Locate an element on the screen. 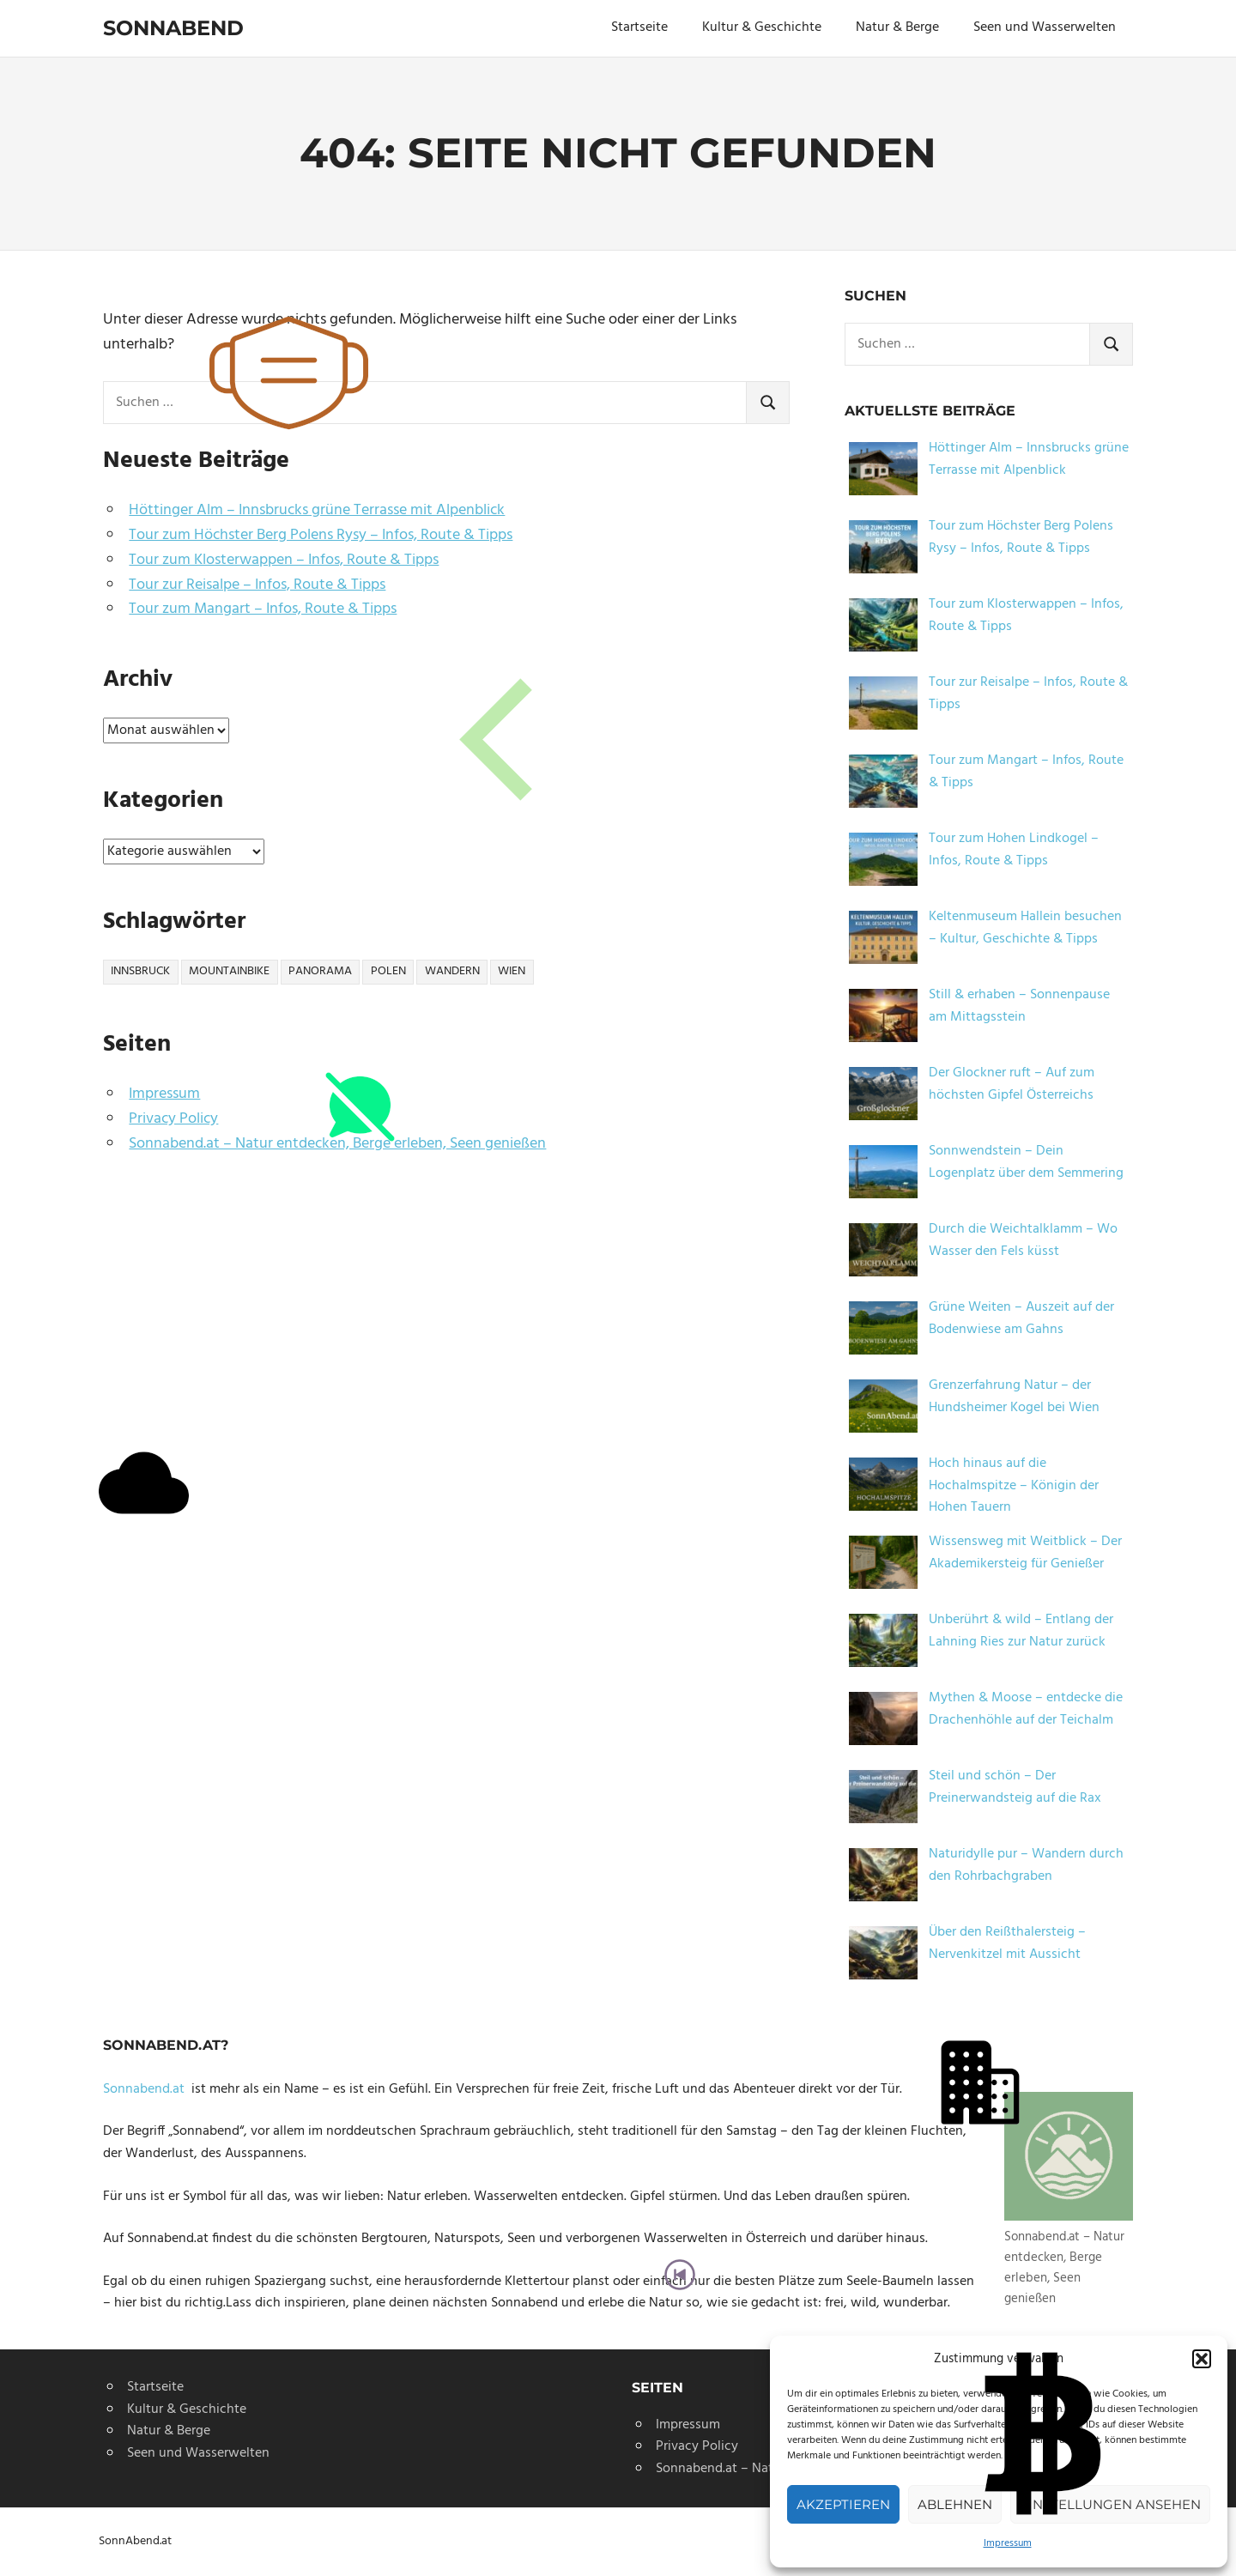 The width and height of the screenshot is (1236, 2576). bitcoin cryptocurrency logo is located at coordinates (1043, 2434).